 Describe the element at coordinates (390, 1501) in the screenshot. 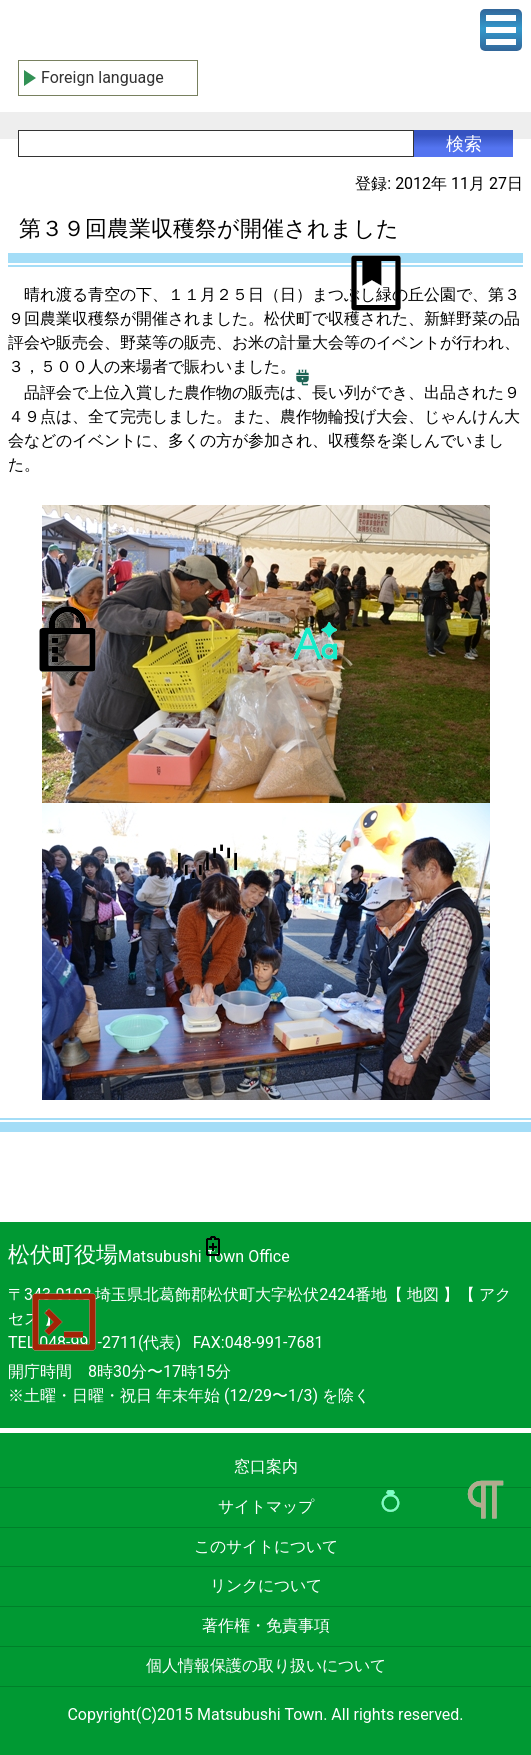

I see `access jewelry or accessories category` at that location.